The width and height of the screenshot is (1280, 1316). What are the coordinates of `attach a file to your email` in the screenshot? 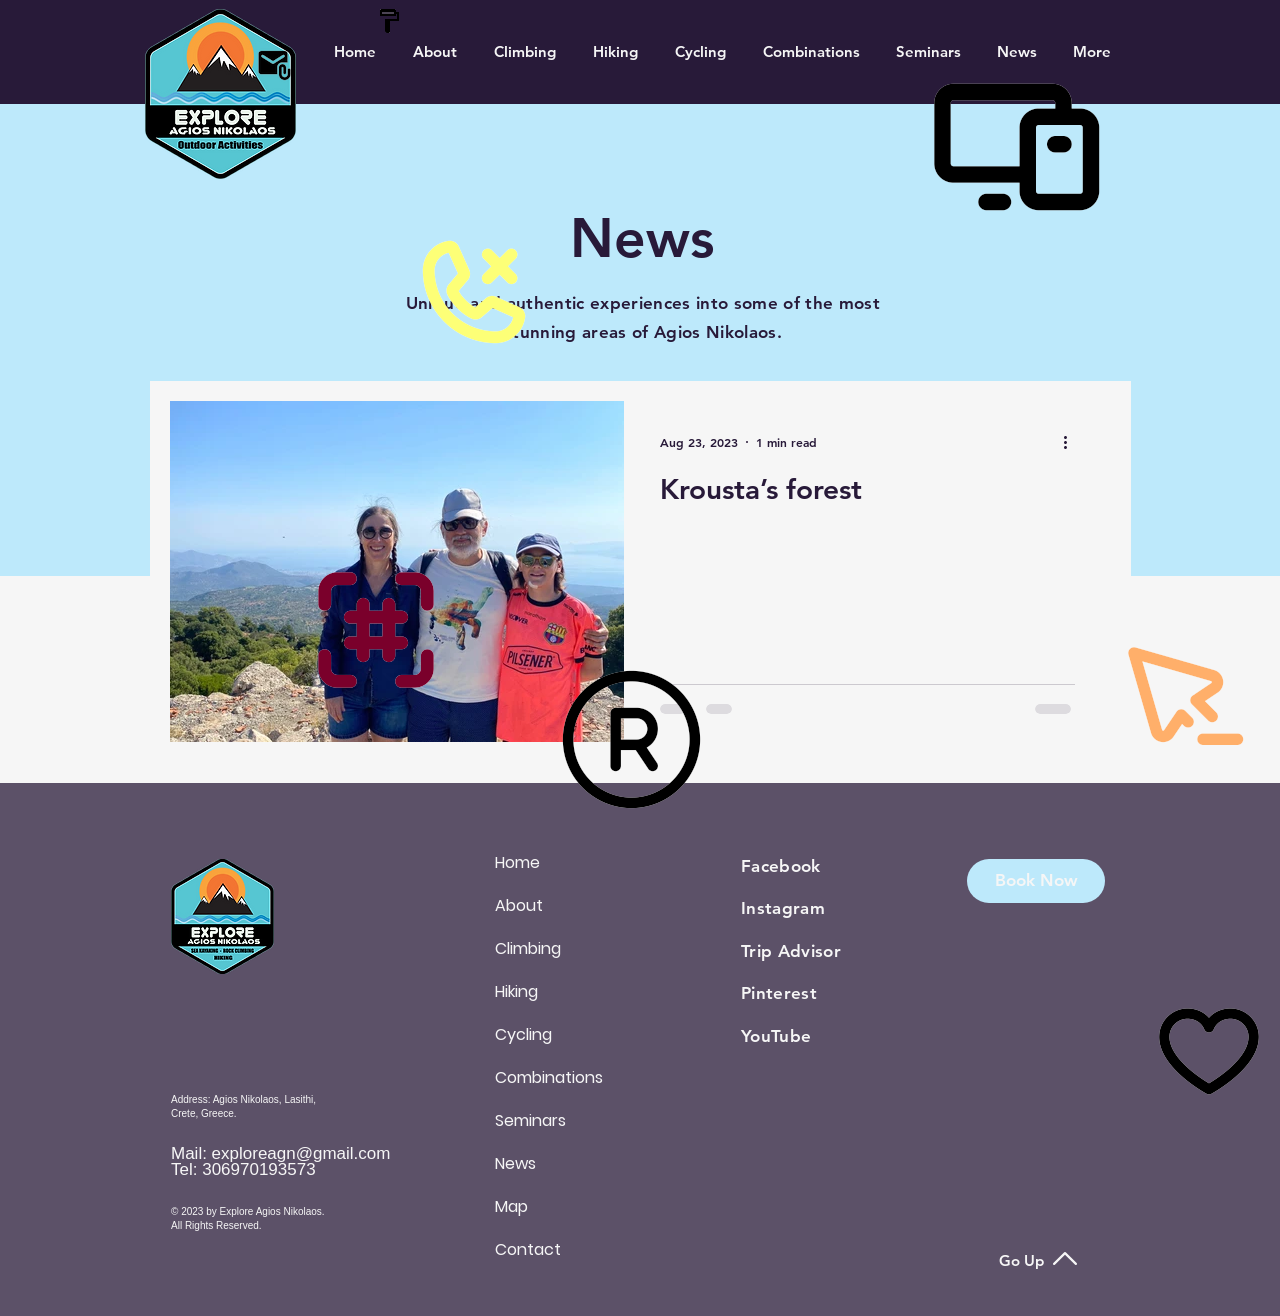 It's located at (274, 65).